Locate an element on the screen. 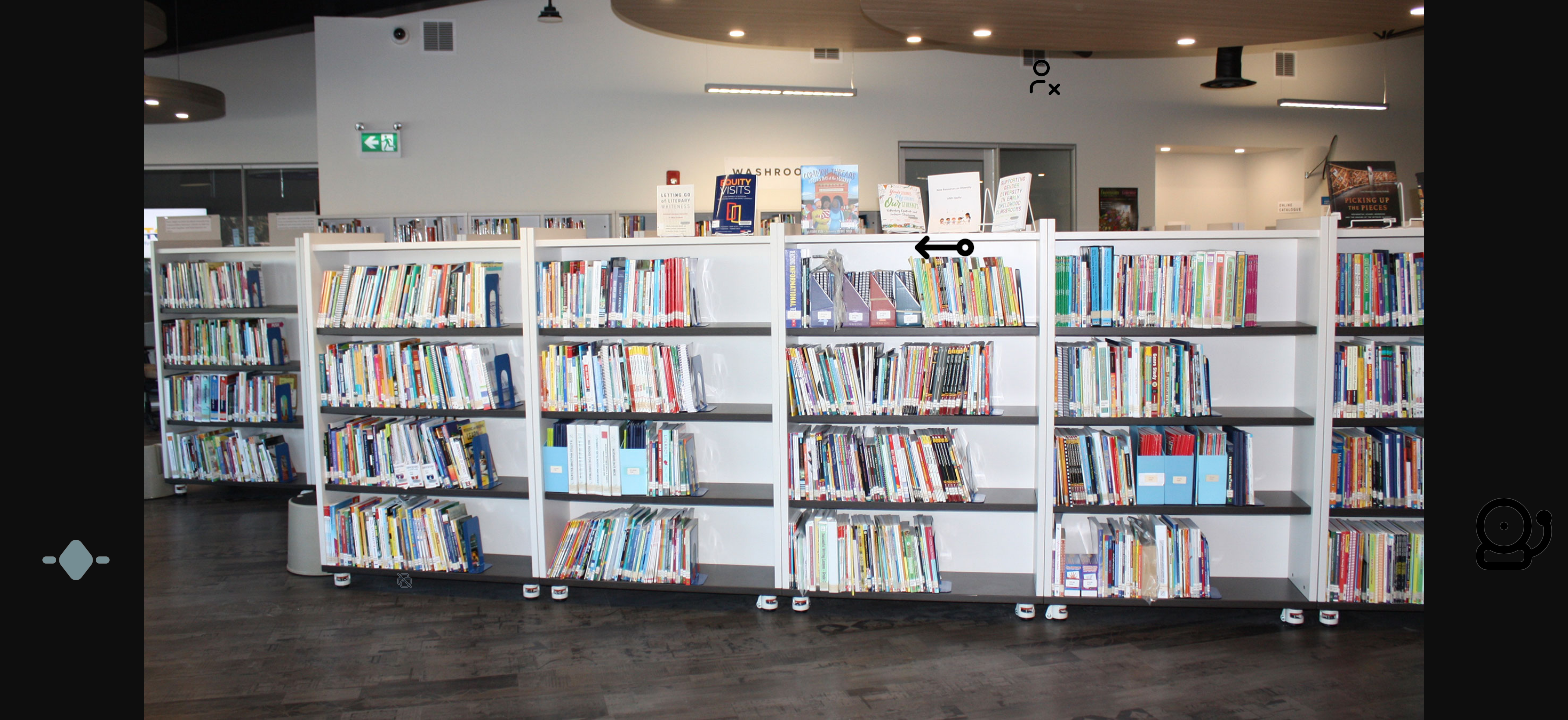 This screenshot has height=720, width=1568. printer unavailable or offline is located at coordinates (404, 580).